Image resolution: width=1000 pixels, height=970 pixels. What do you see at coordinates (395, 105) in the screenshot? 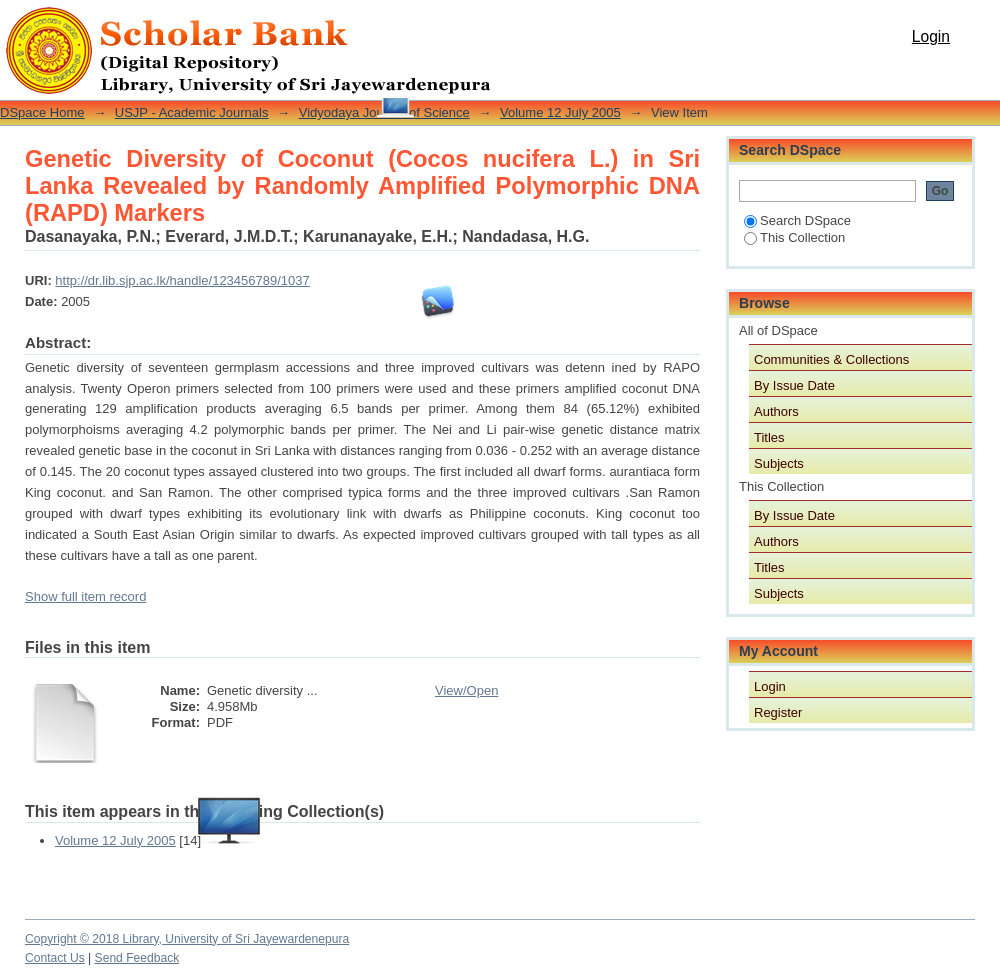
I see `indicates this mac device in system preferences` at bounding box center [395, 105].